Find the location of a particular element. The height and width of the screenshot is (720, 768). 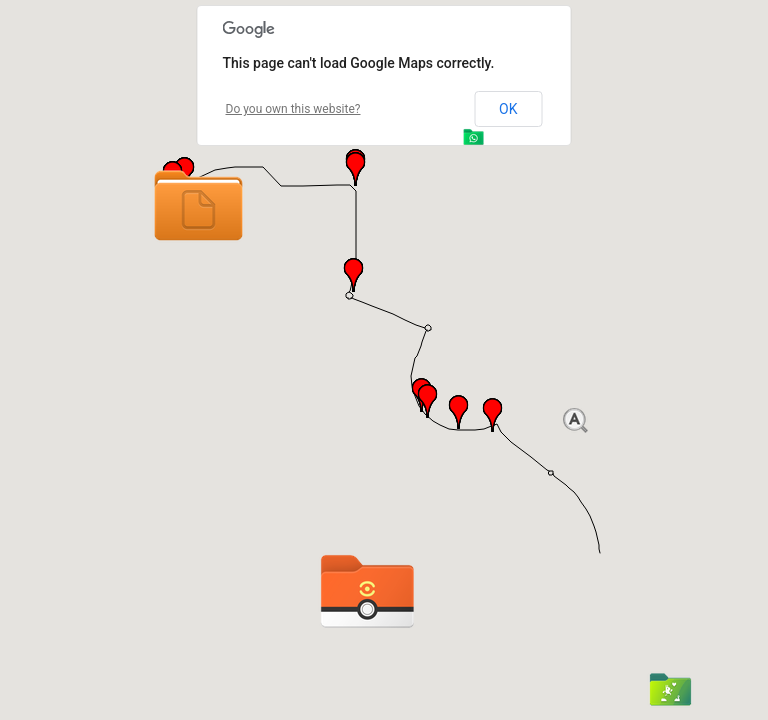

search for text or find on page is located at coordinates (575, 420).